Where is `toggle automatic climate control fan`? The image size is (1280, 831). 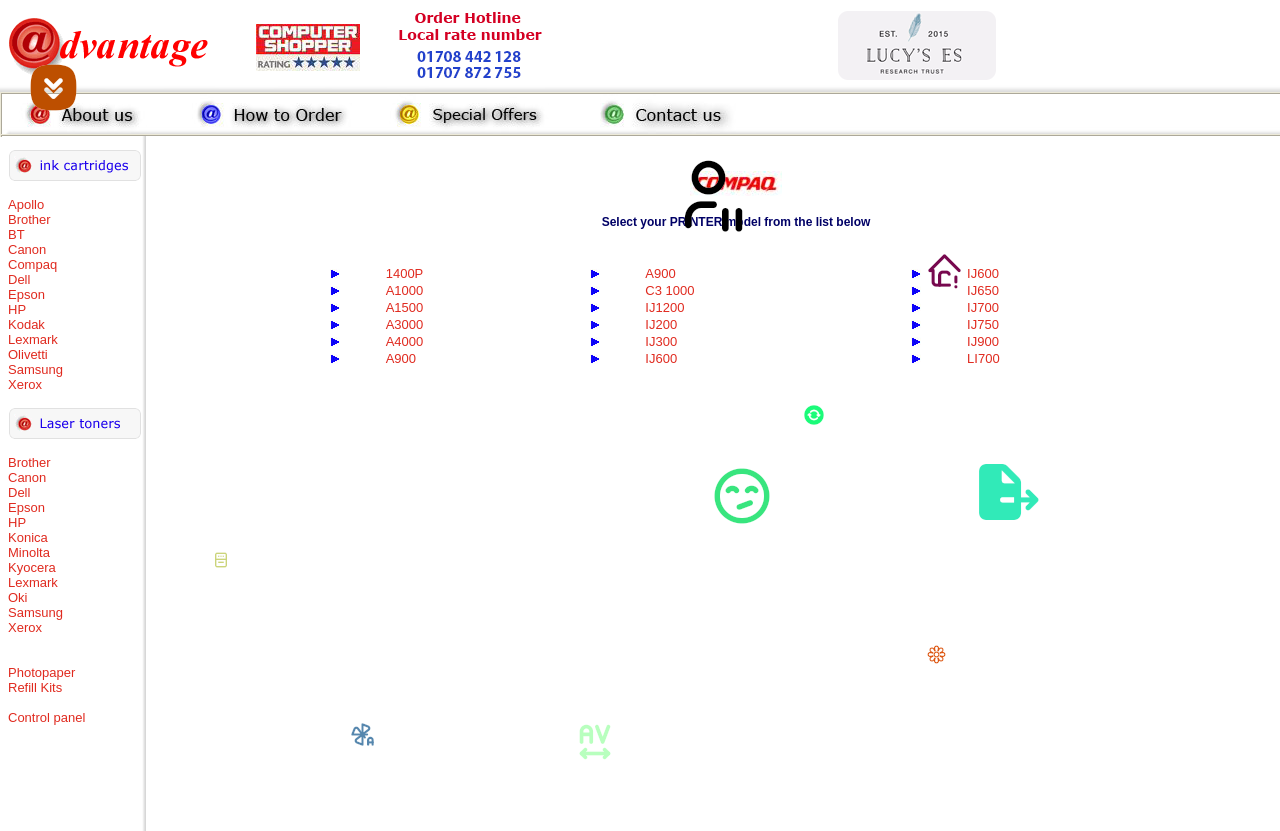
toggle automatic climate control fan is located at coordinates (362, 734).